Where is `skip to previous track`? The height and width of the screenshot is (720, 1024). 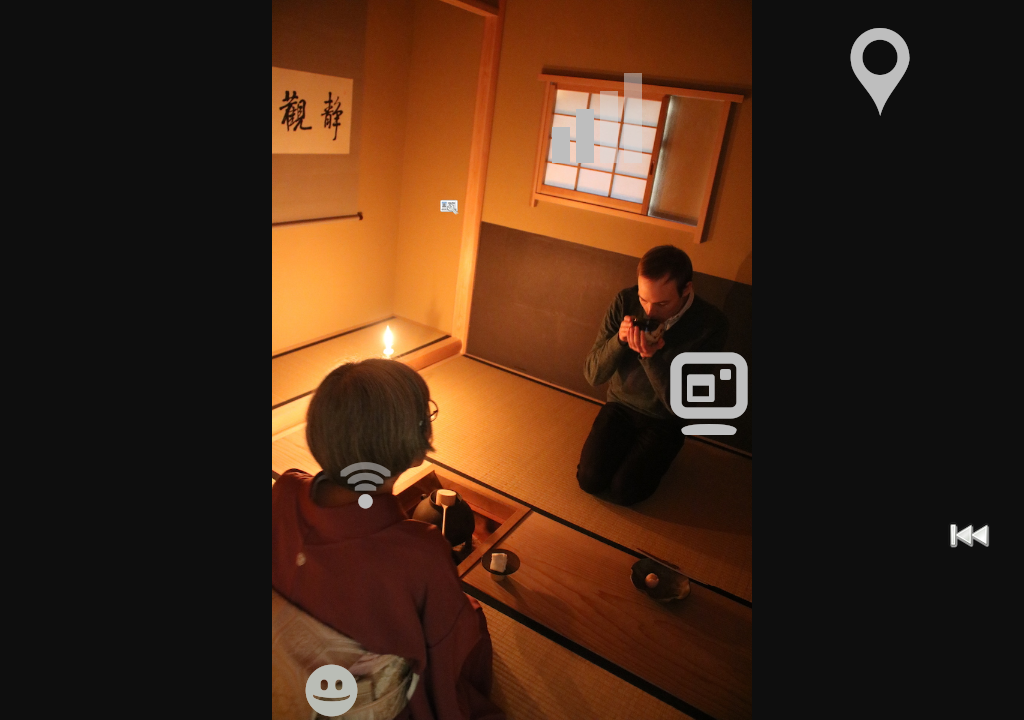
skip to previous track is located at coordinates (969, 535).